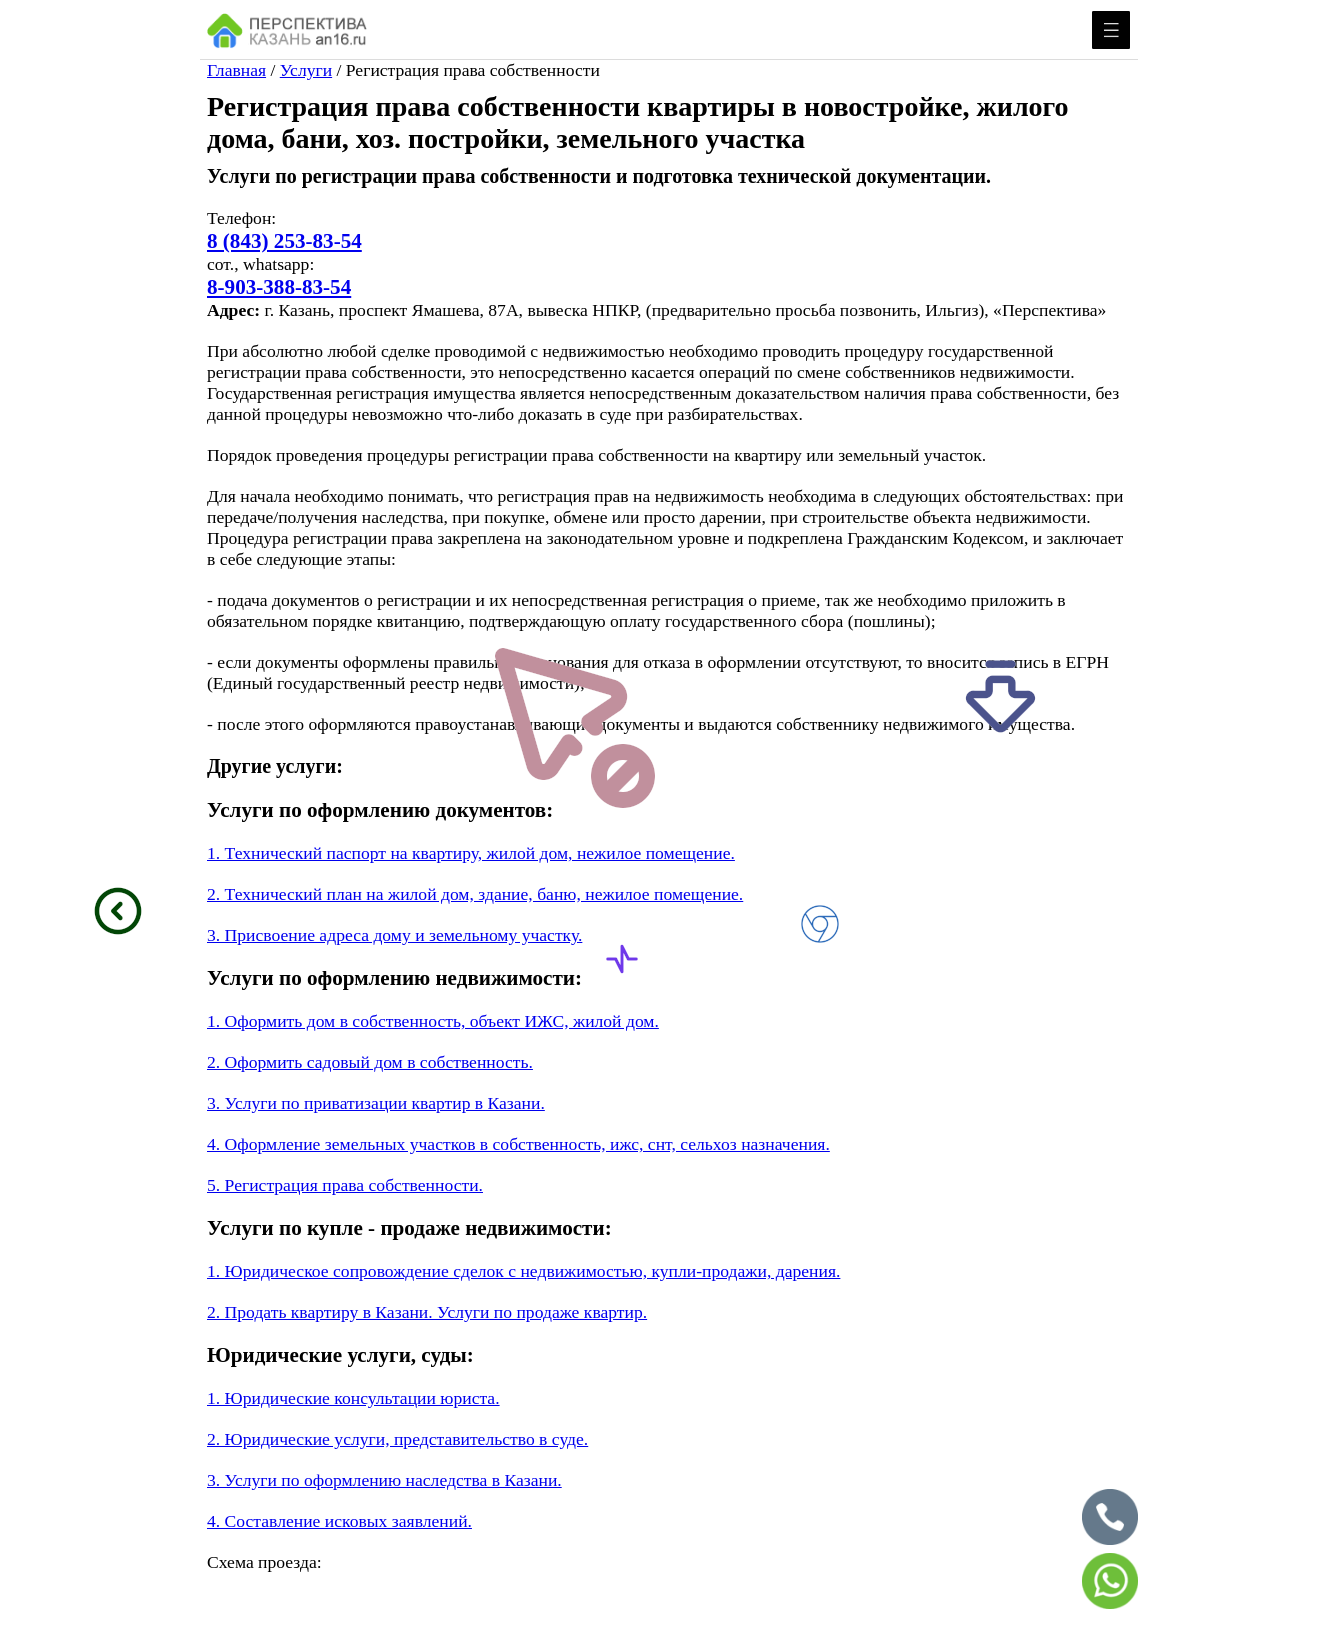  What do you see at coordinates (118, 911) in the screenshot?
I see `go back to the previous screen` at bounding box center [118, 911].